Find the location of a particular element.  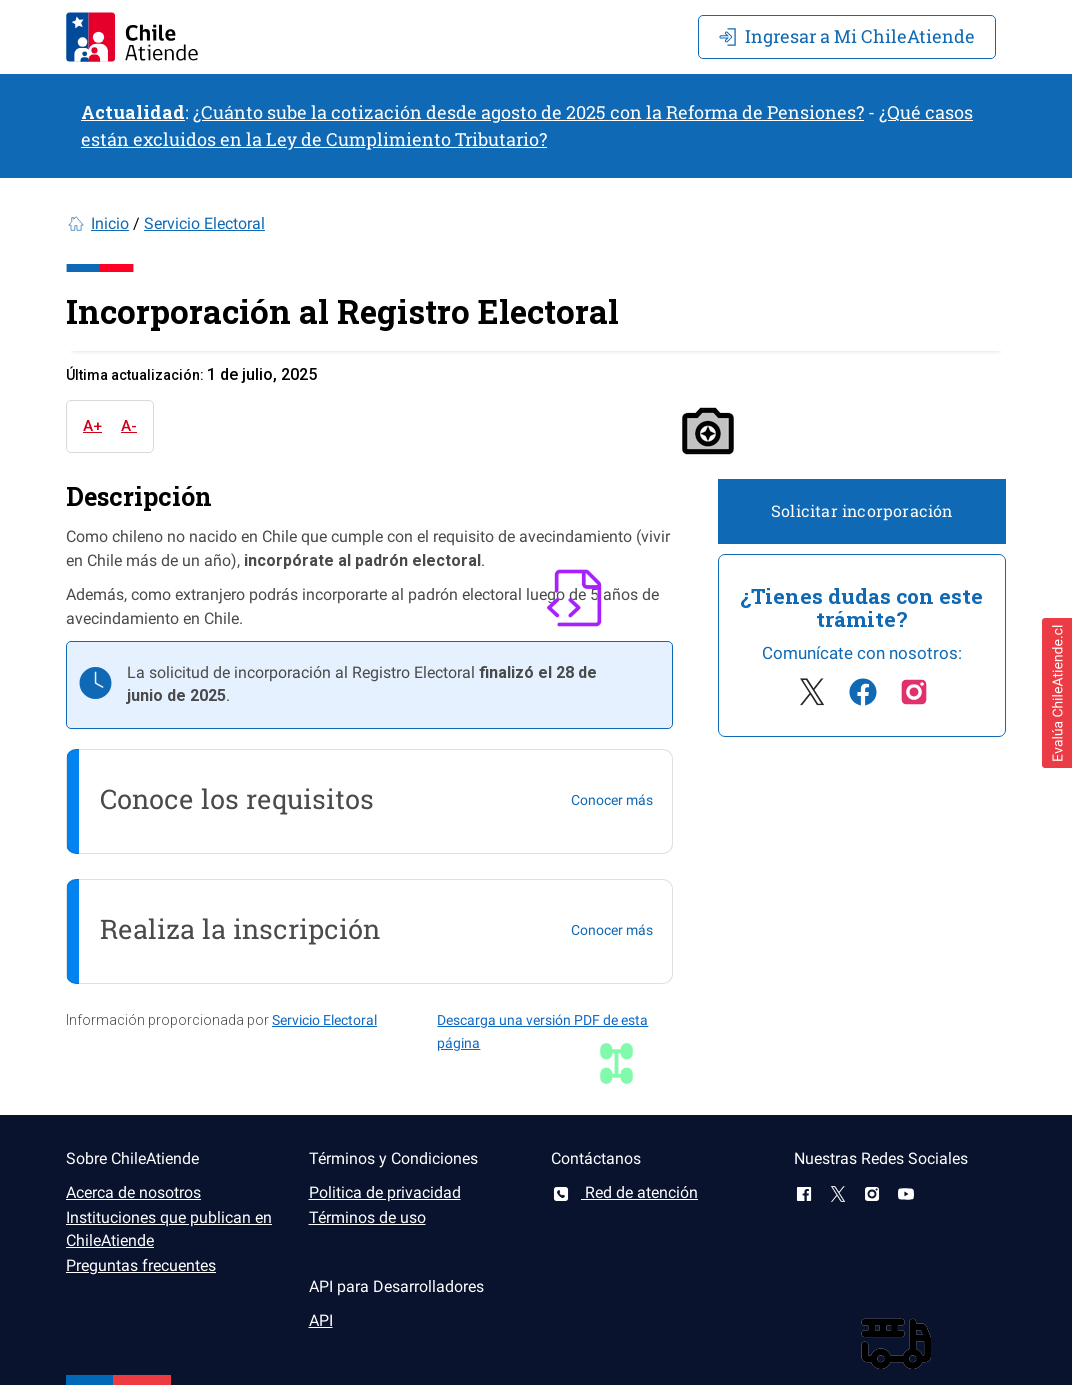

select 4WD or all-wheel drive mode is located at coordinates (616, 1063).